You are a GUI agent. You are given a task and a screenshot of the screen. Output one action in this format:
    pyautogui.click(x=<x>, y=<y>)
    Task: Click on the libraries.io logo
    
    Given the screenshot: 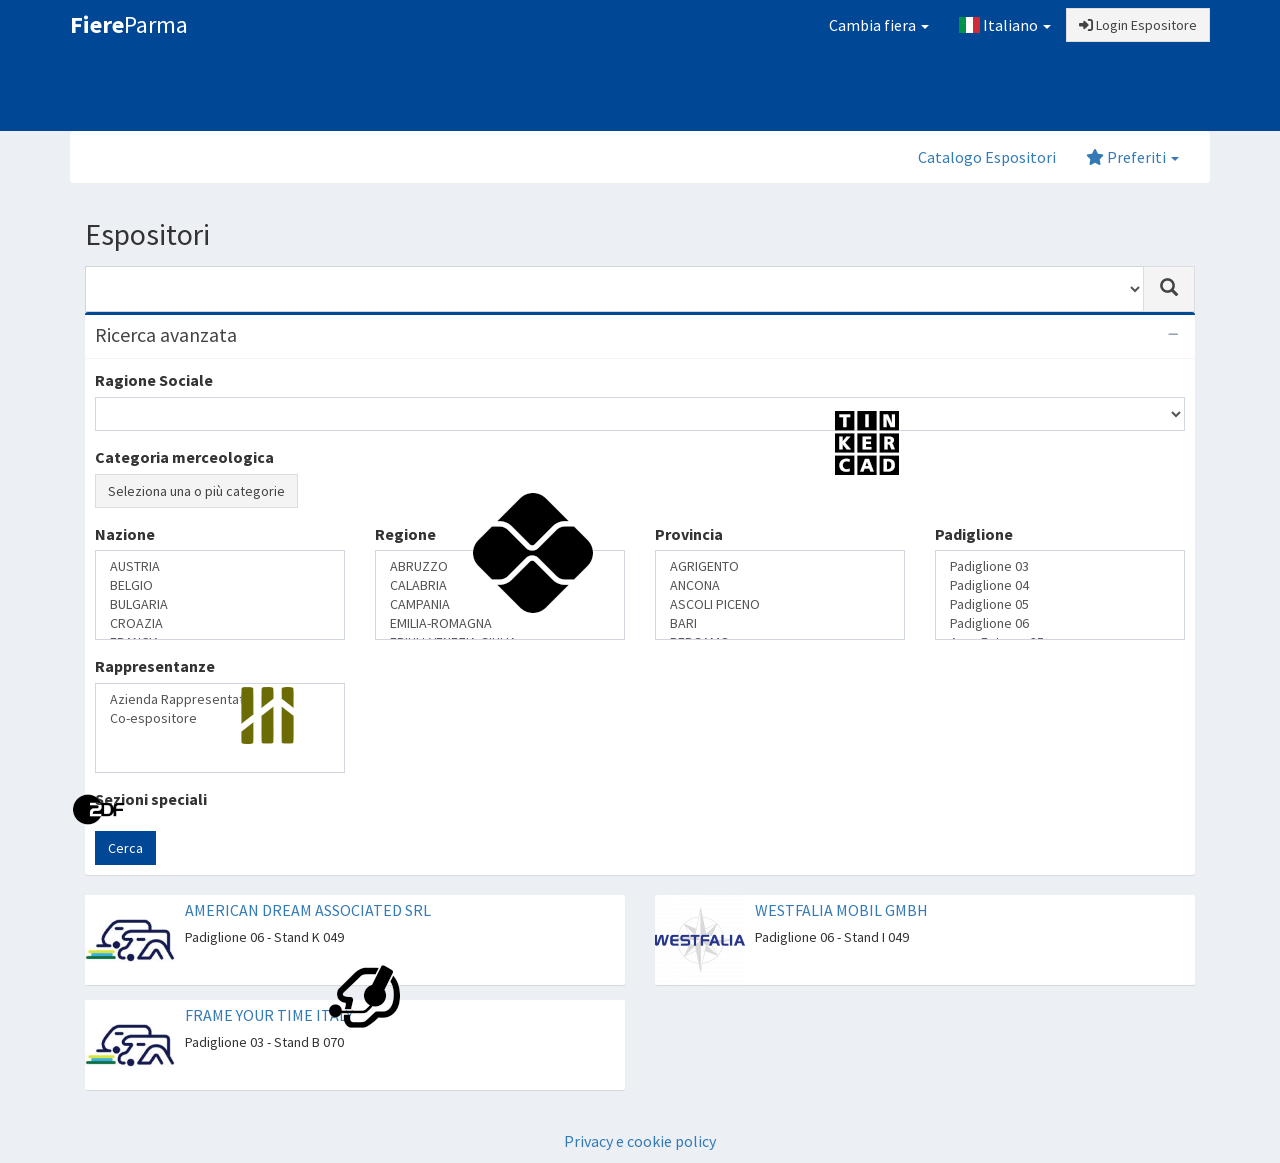 What is the action you would take?
    pyautogui.click(x=267, y=715)
    